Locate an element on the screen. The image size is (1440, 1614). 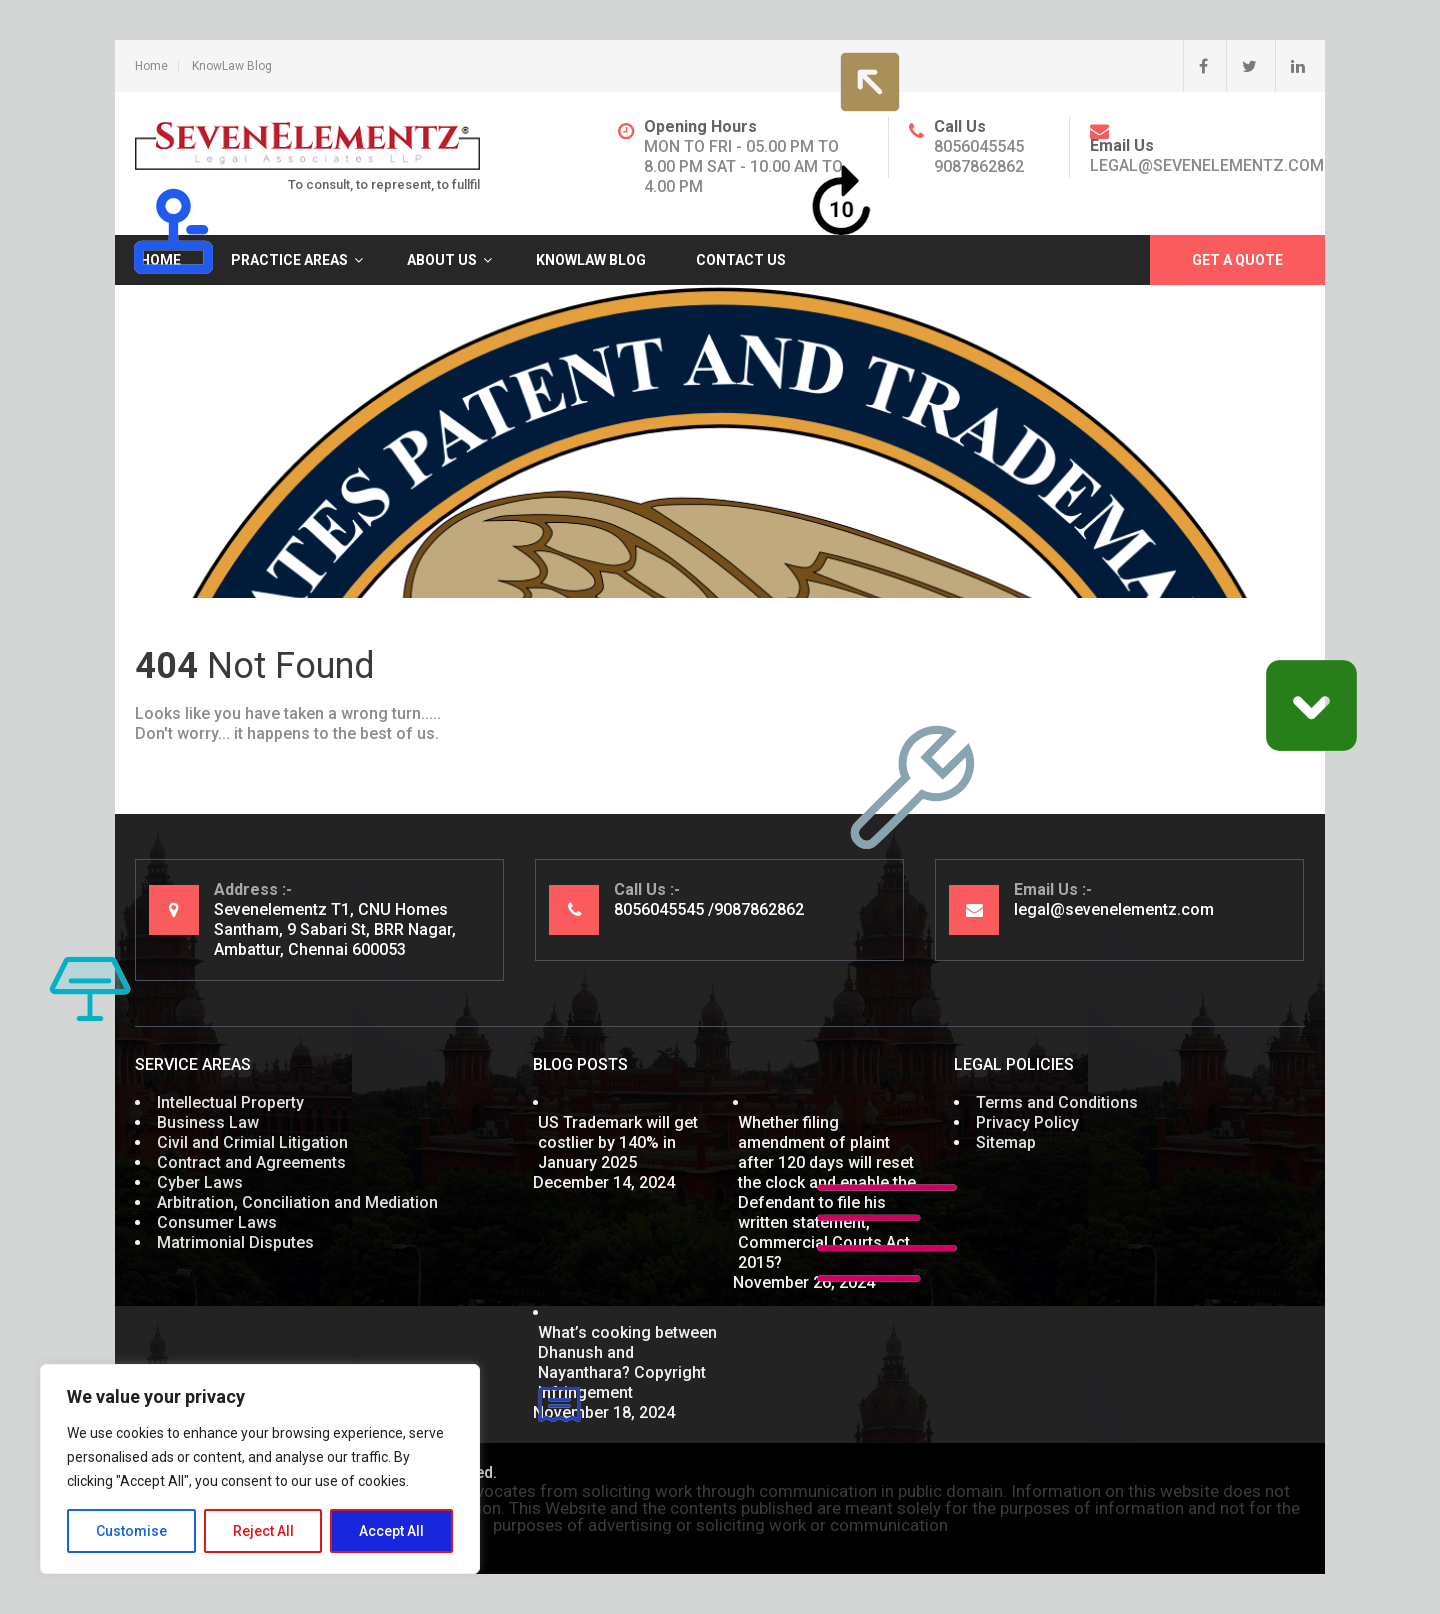
navigate to the top-left or return to origin is located at coordinates (870, 82).